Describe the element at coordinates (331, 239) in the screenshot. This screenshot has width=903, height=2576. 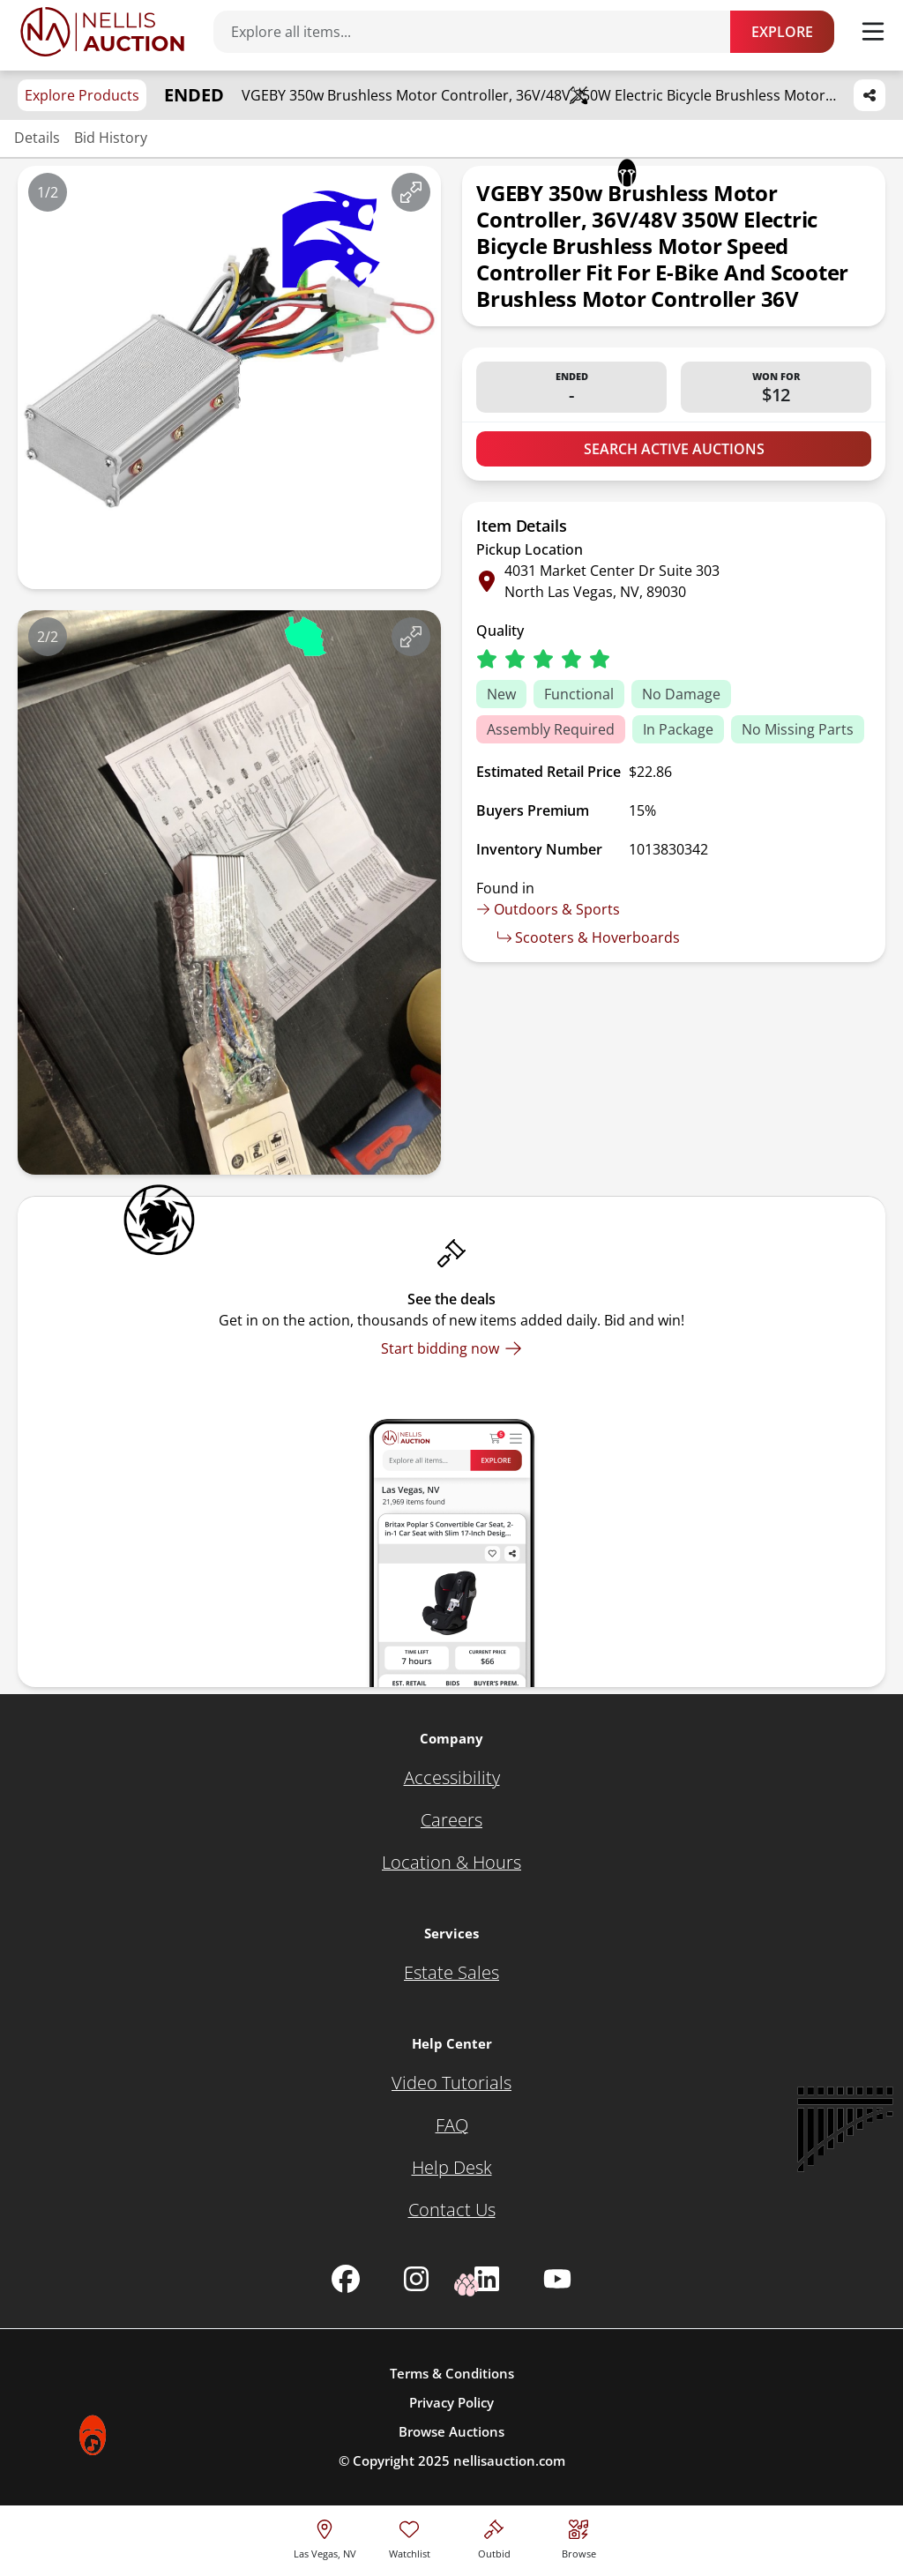
I see `select the double dragon character or team` at that location.